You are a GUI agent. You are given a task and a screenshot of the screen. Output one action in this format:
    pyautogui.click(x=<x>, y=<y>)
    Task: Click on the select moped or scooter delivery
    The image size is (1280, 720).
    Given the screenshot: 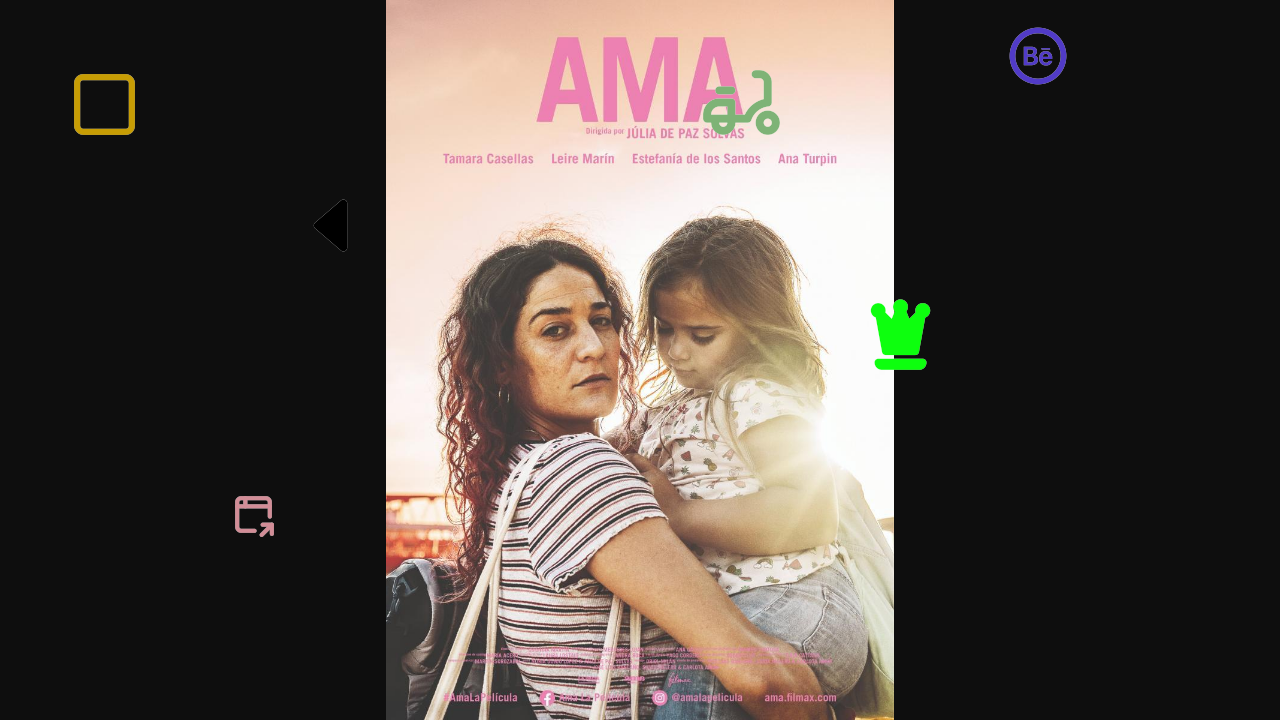 What is the action you would take?
    pyautogui.click(x=743, y=102)
    